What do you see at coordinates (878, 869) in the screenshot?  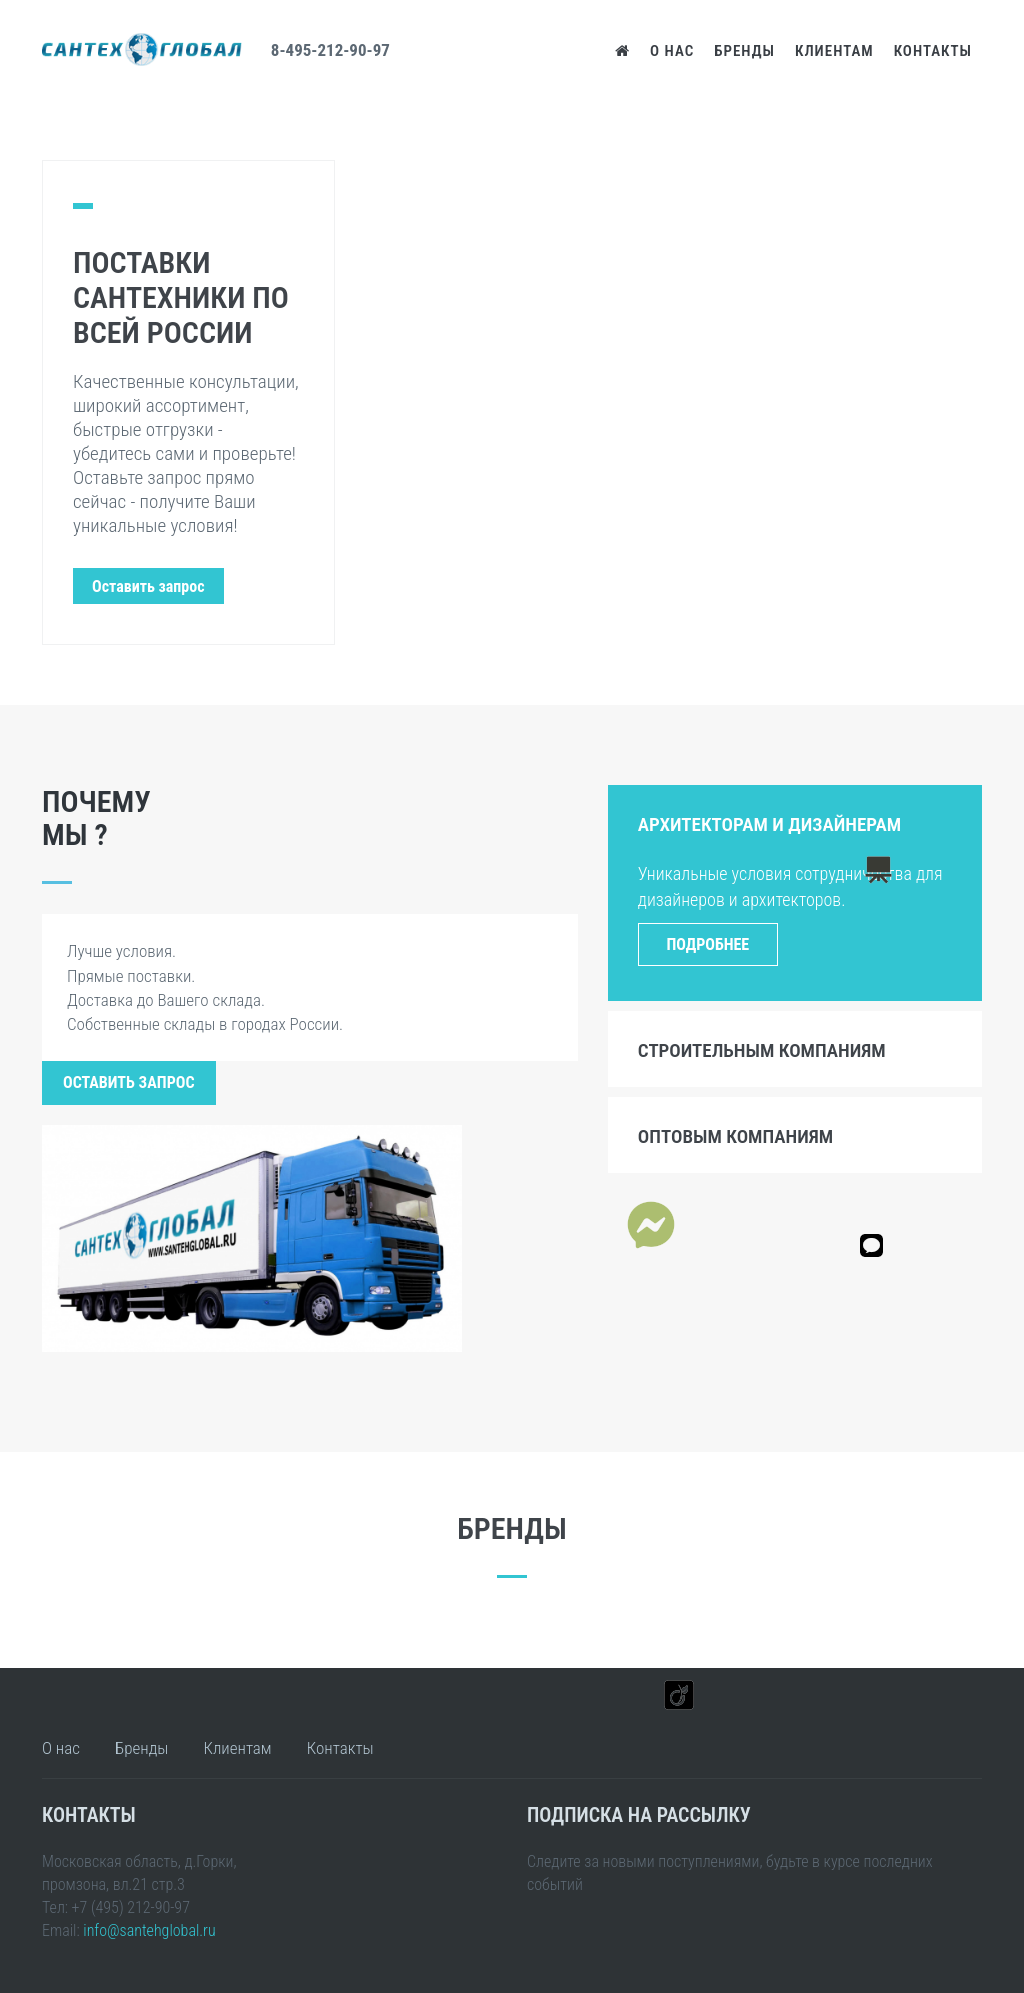 I see `open artboard or canvas workspace` at bounding box center [878, 869].